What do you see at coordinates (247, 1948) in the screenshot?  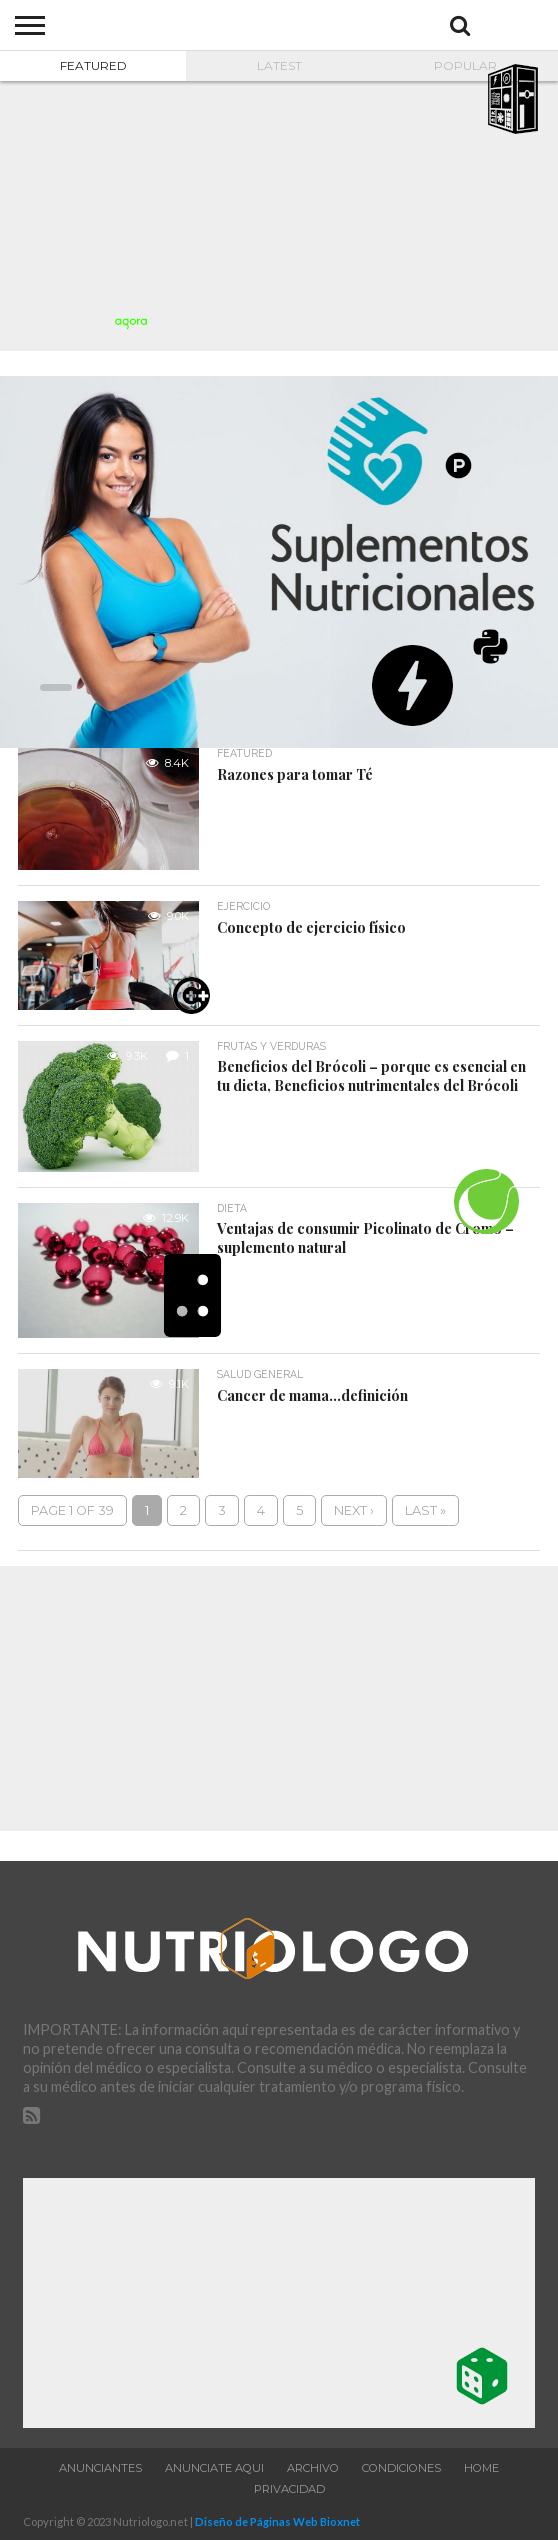 I see `open terminal or command line interface` at bounding box center [247, 1948].